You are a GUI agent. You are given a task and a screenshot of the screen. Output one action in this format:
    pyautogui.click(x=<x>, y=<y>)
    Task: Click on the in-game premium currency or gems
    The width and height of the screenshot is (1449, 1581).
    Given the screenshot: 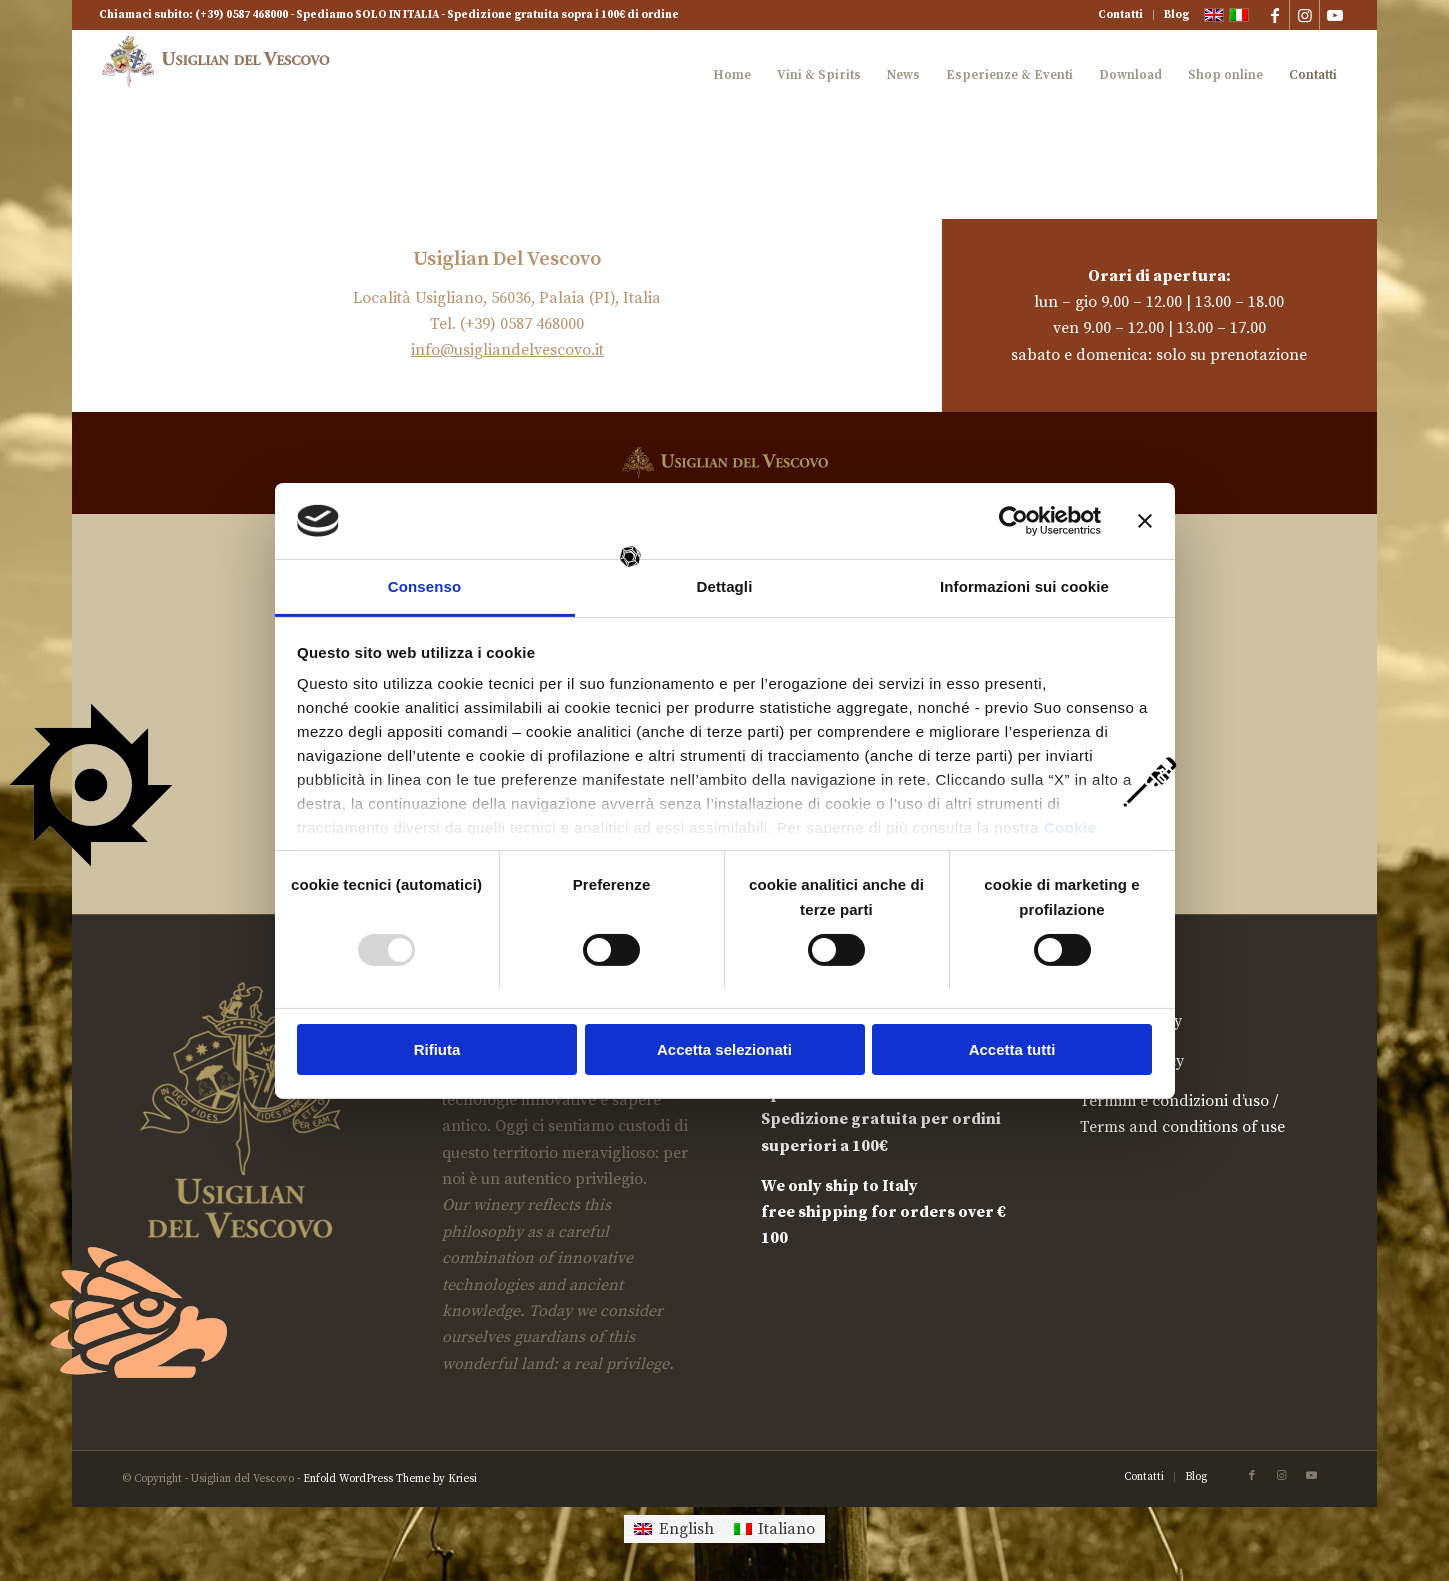 What is the action you would take?
    pyautogui.click(x=630, y=556)
    